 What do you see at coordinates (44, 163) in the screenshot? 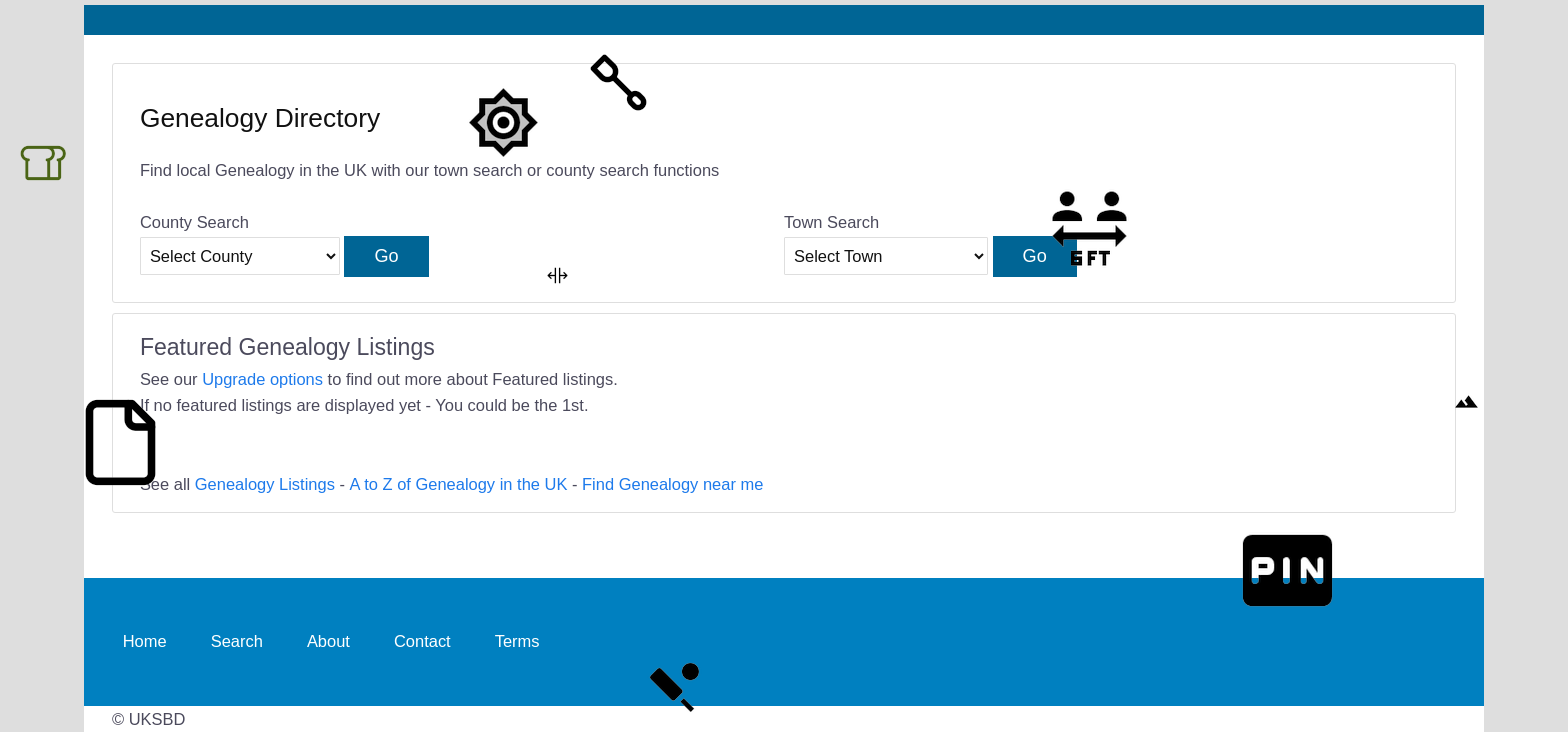
I see `browse bakery or bread products` at bounding box center [44, 163].